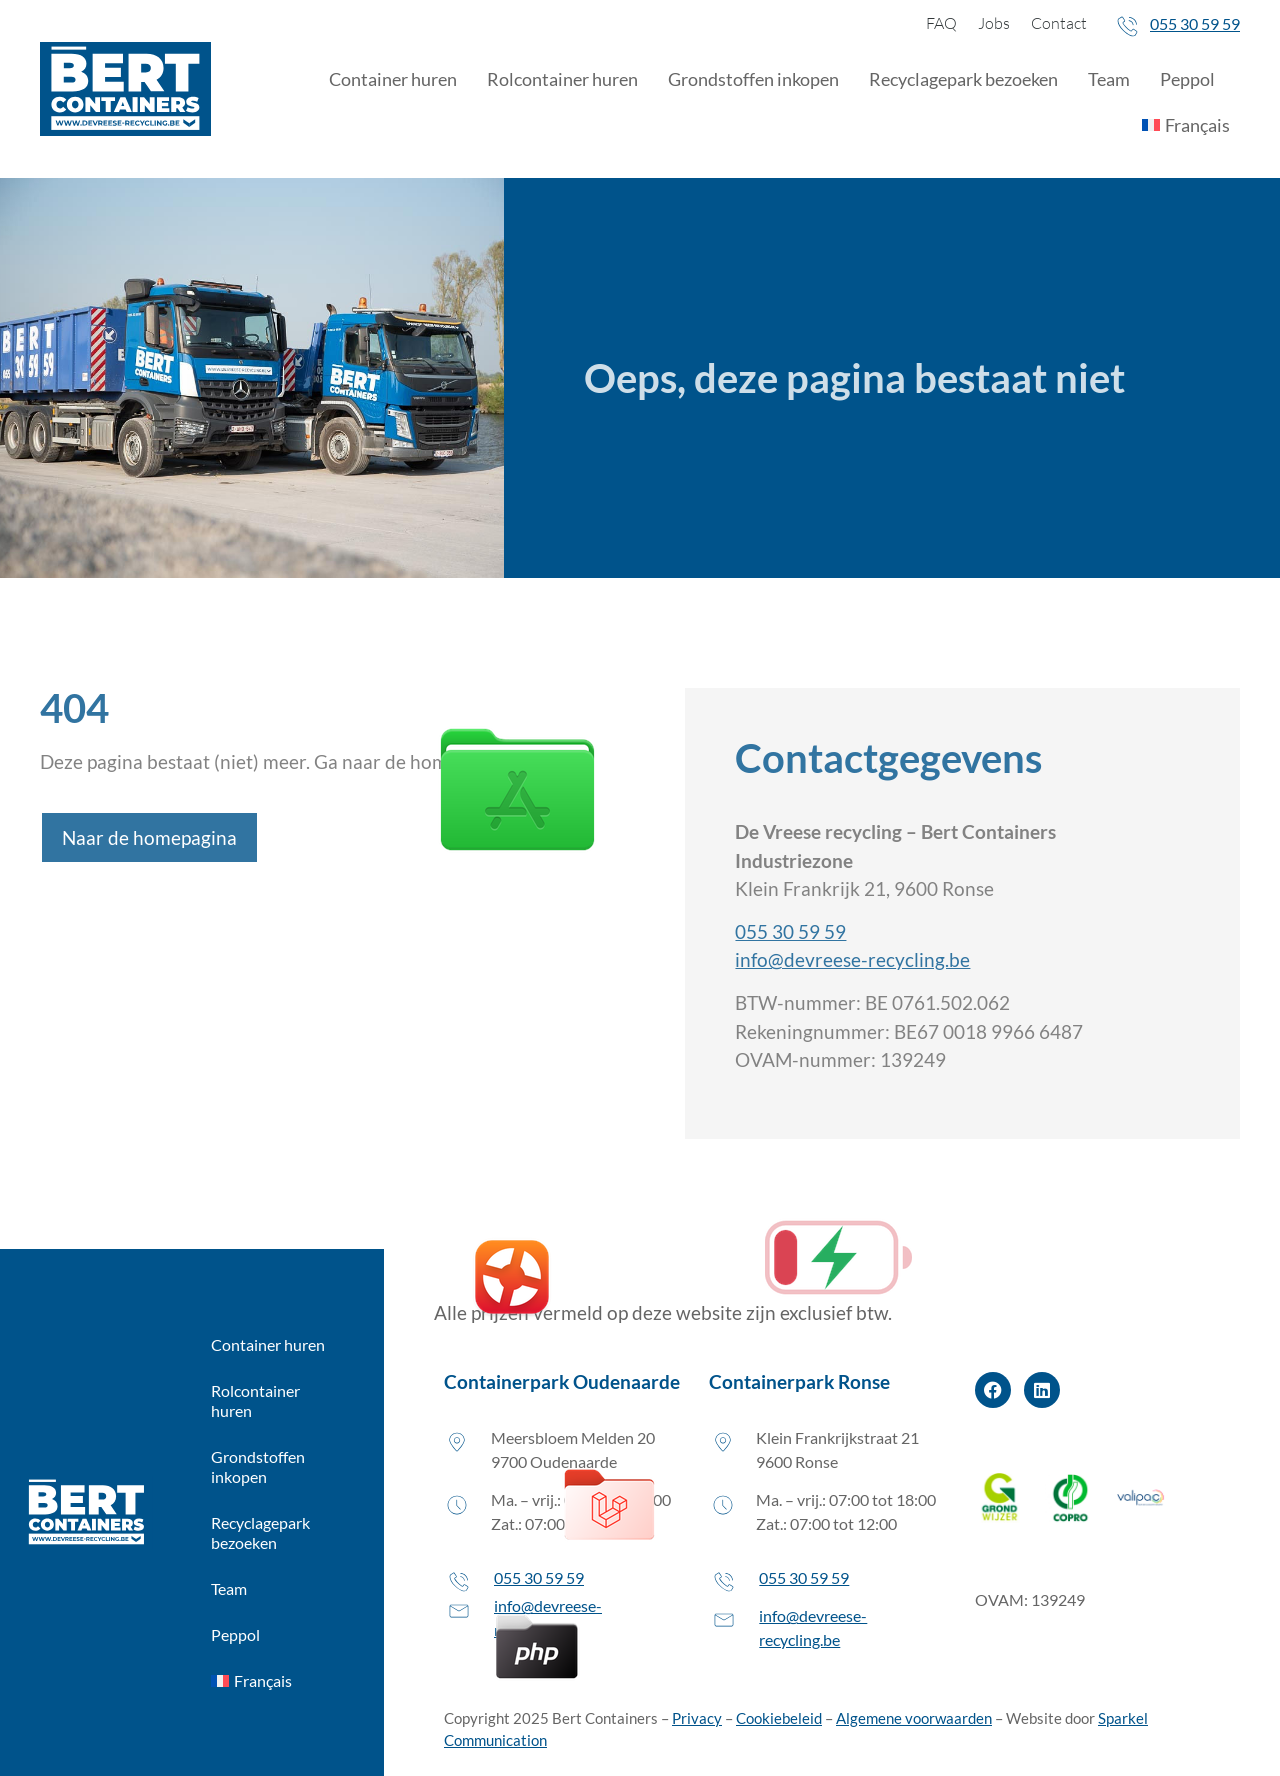  I want to click on folder containing php files, so click(536, 1648).